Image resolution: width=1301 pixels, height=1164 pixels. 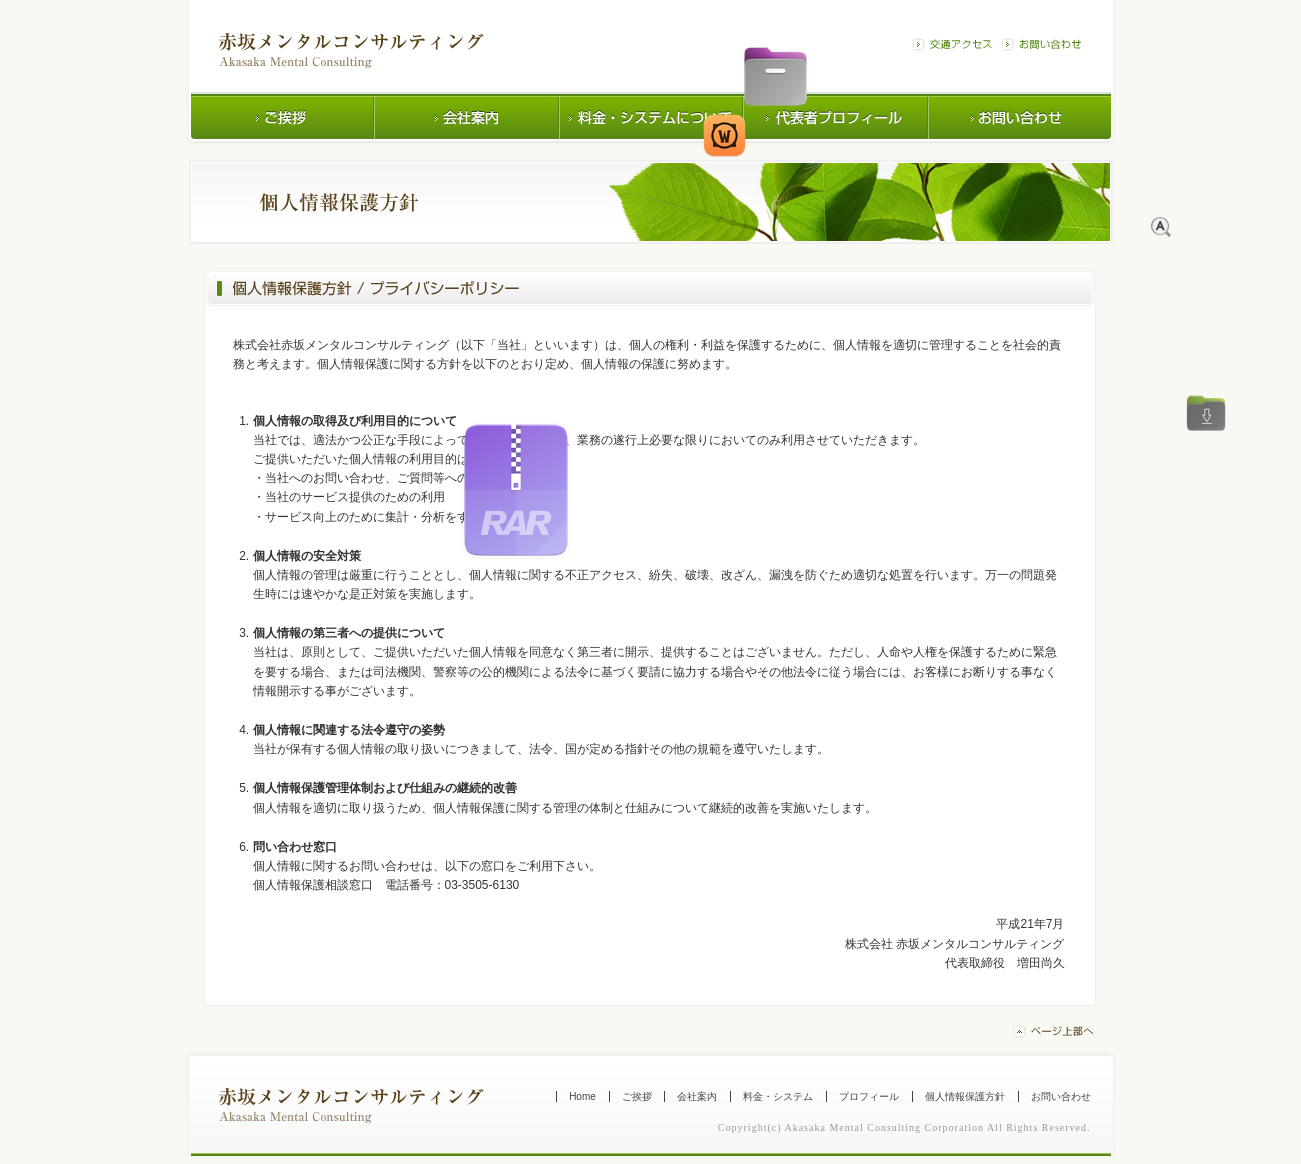 I want to click on open the file manager application, so click(x=775, y=76).